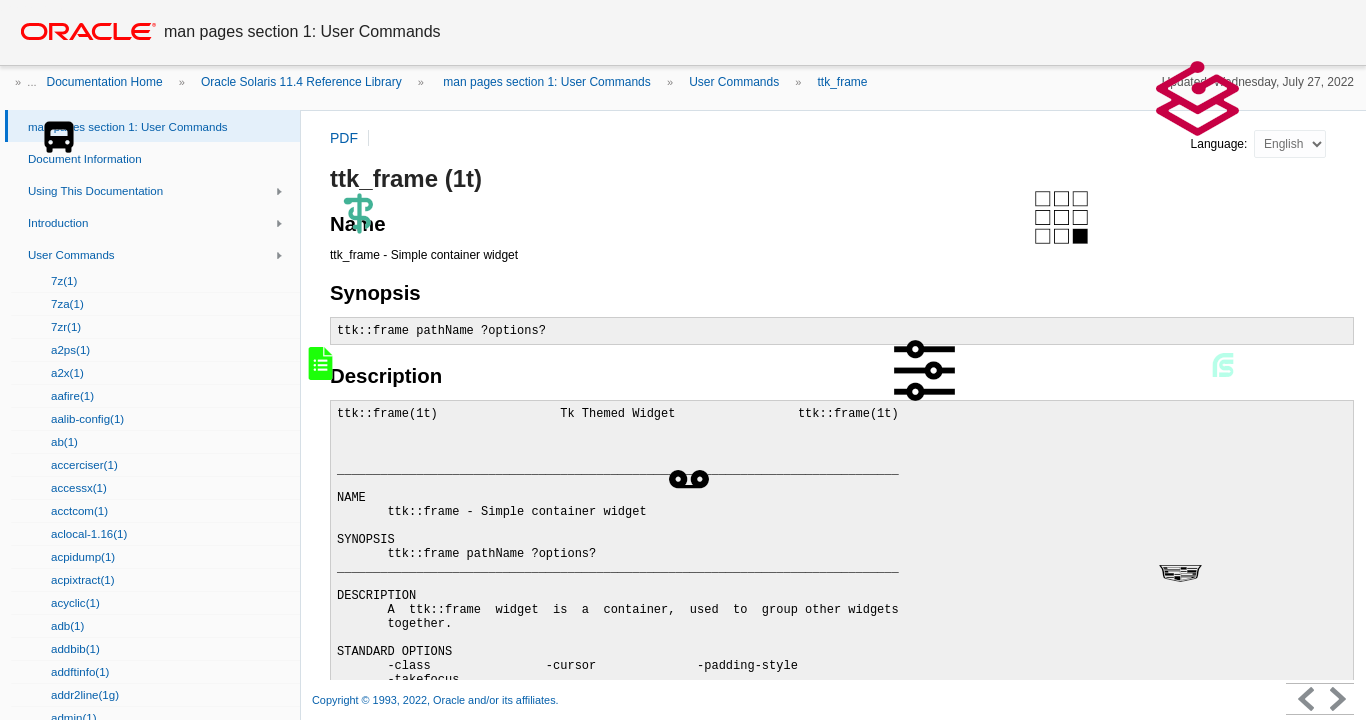 This screenshot has width=1366, height=720. Describe the element at coordinates (1223, 365) in the screenshot. I see `rsocket protocol or framework branding` at that location.